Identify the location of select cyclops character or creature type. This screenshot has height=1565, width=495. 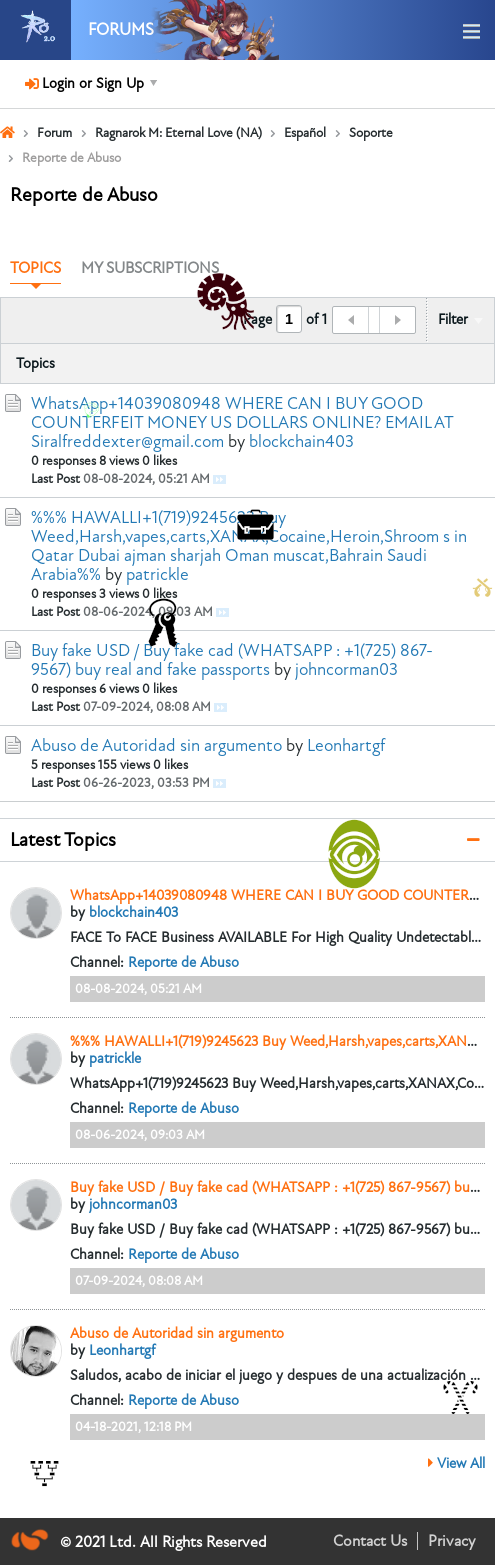
(354, 854).